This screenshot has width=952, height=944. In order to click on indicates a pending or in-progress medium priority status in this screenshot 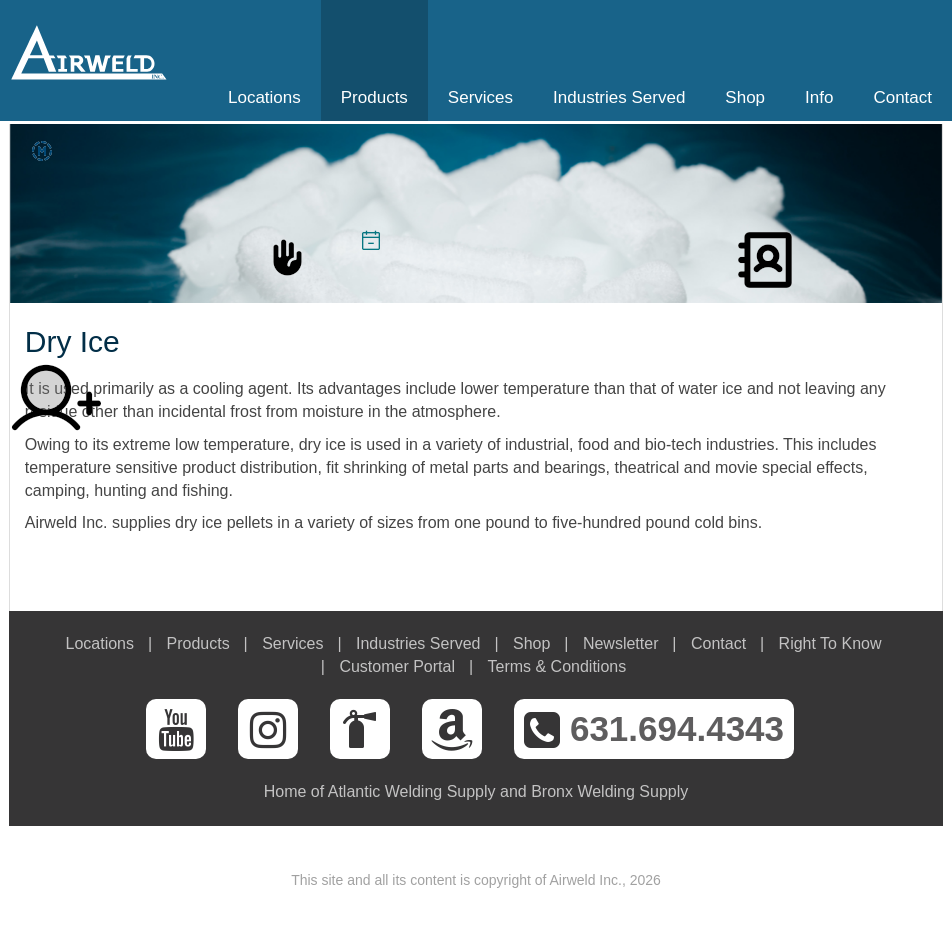, I will do `click(42, 151)`.